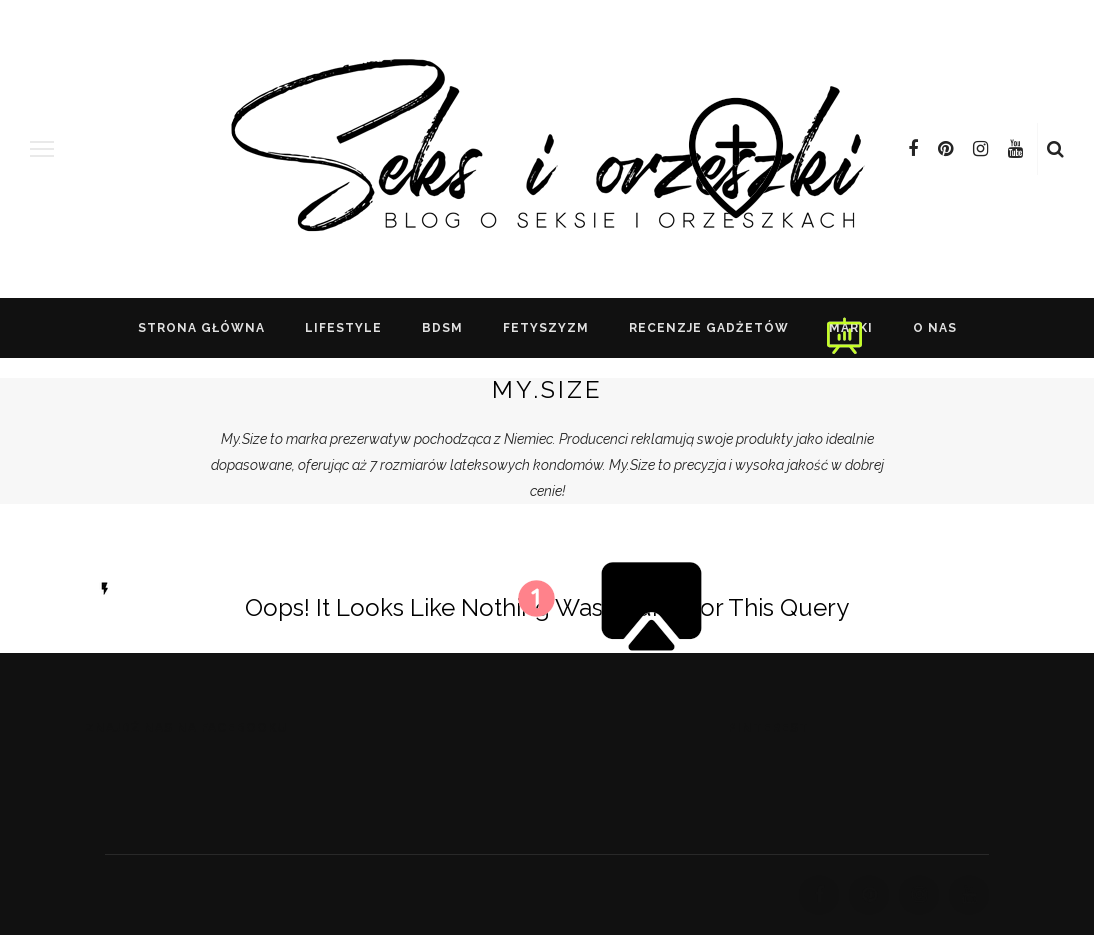 The height and width of the screenshot is (935, 1094). I want to click on turn on camera flash, so click(105, 589).